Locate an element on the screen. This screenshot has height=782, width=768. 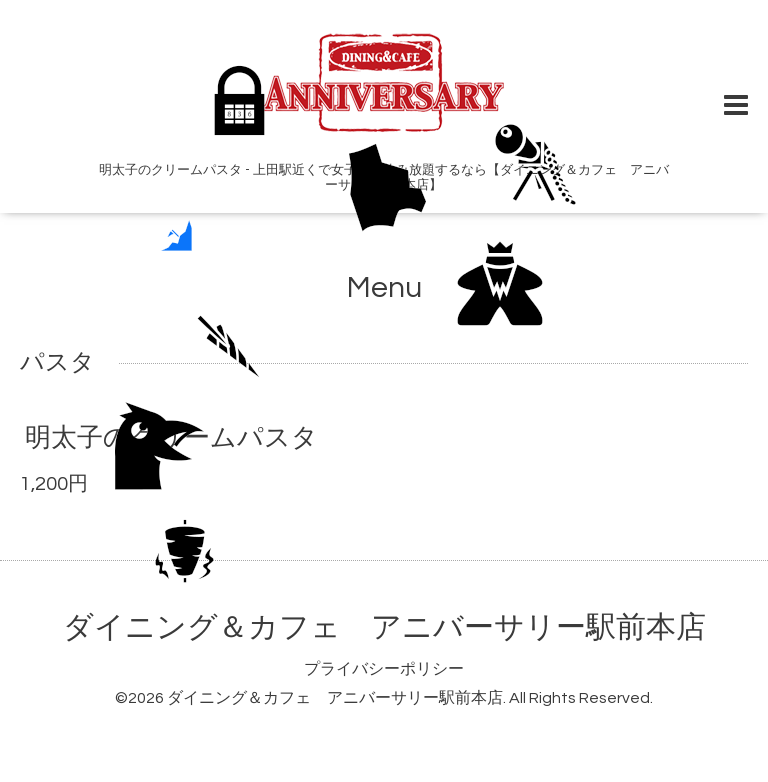
select Bolivia as your country or region is located at coordinates (387, 187).